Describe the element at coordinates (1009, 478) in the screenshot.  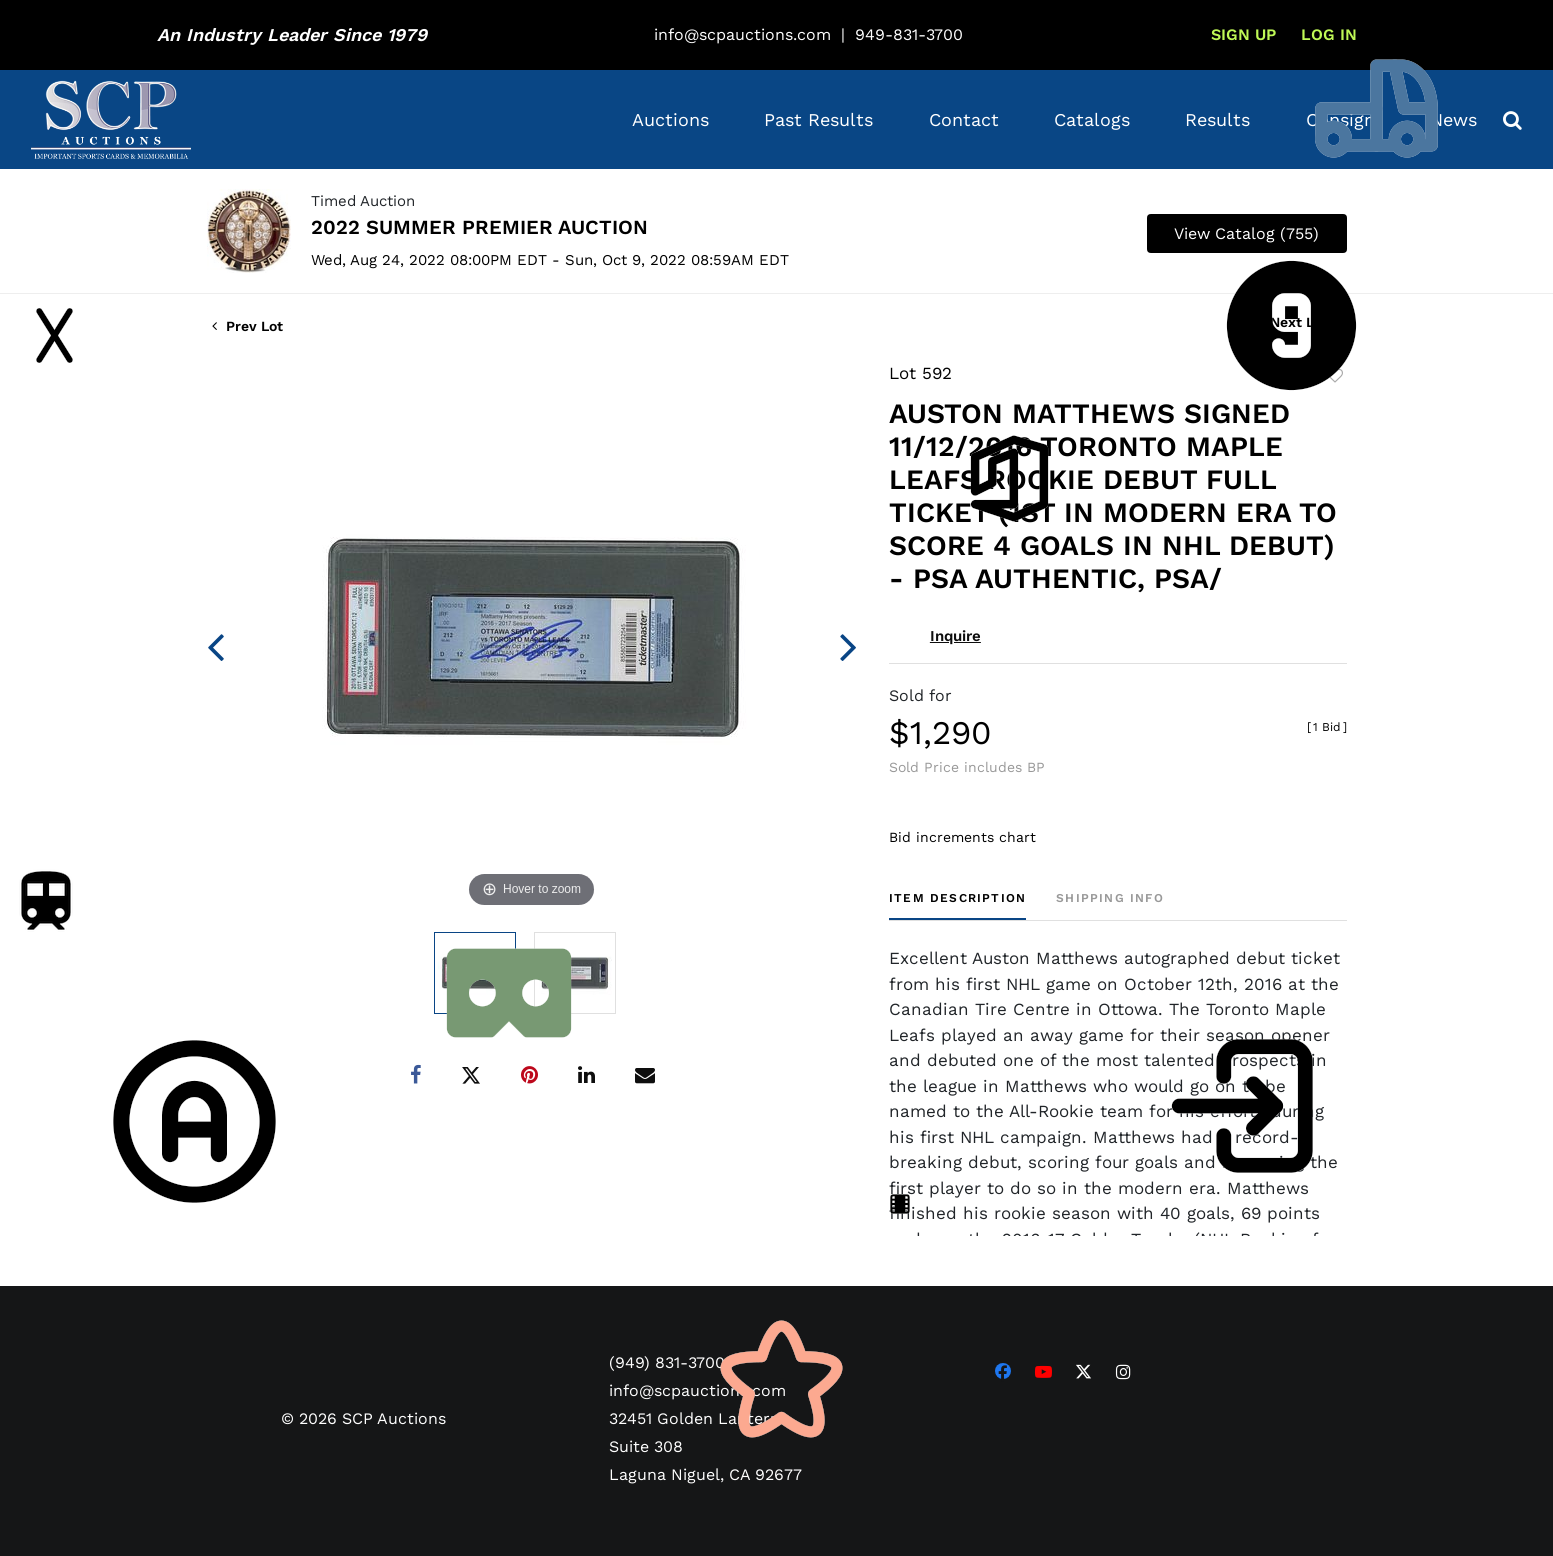
I see `open Microsoft Office suite` at that location.